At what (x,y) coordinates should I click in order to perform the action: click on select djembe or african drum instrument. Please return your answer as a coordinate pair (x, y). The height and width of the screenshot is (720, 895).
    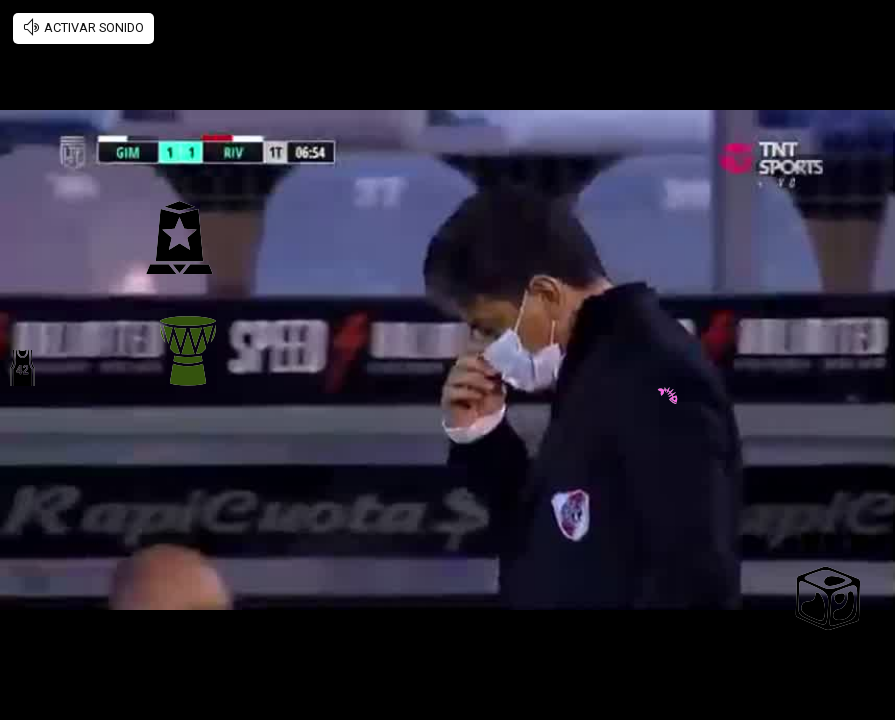
    Looking at the image, I should click on (188, 349).